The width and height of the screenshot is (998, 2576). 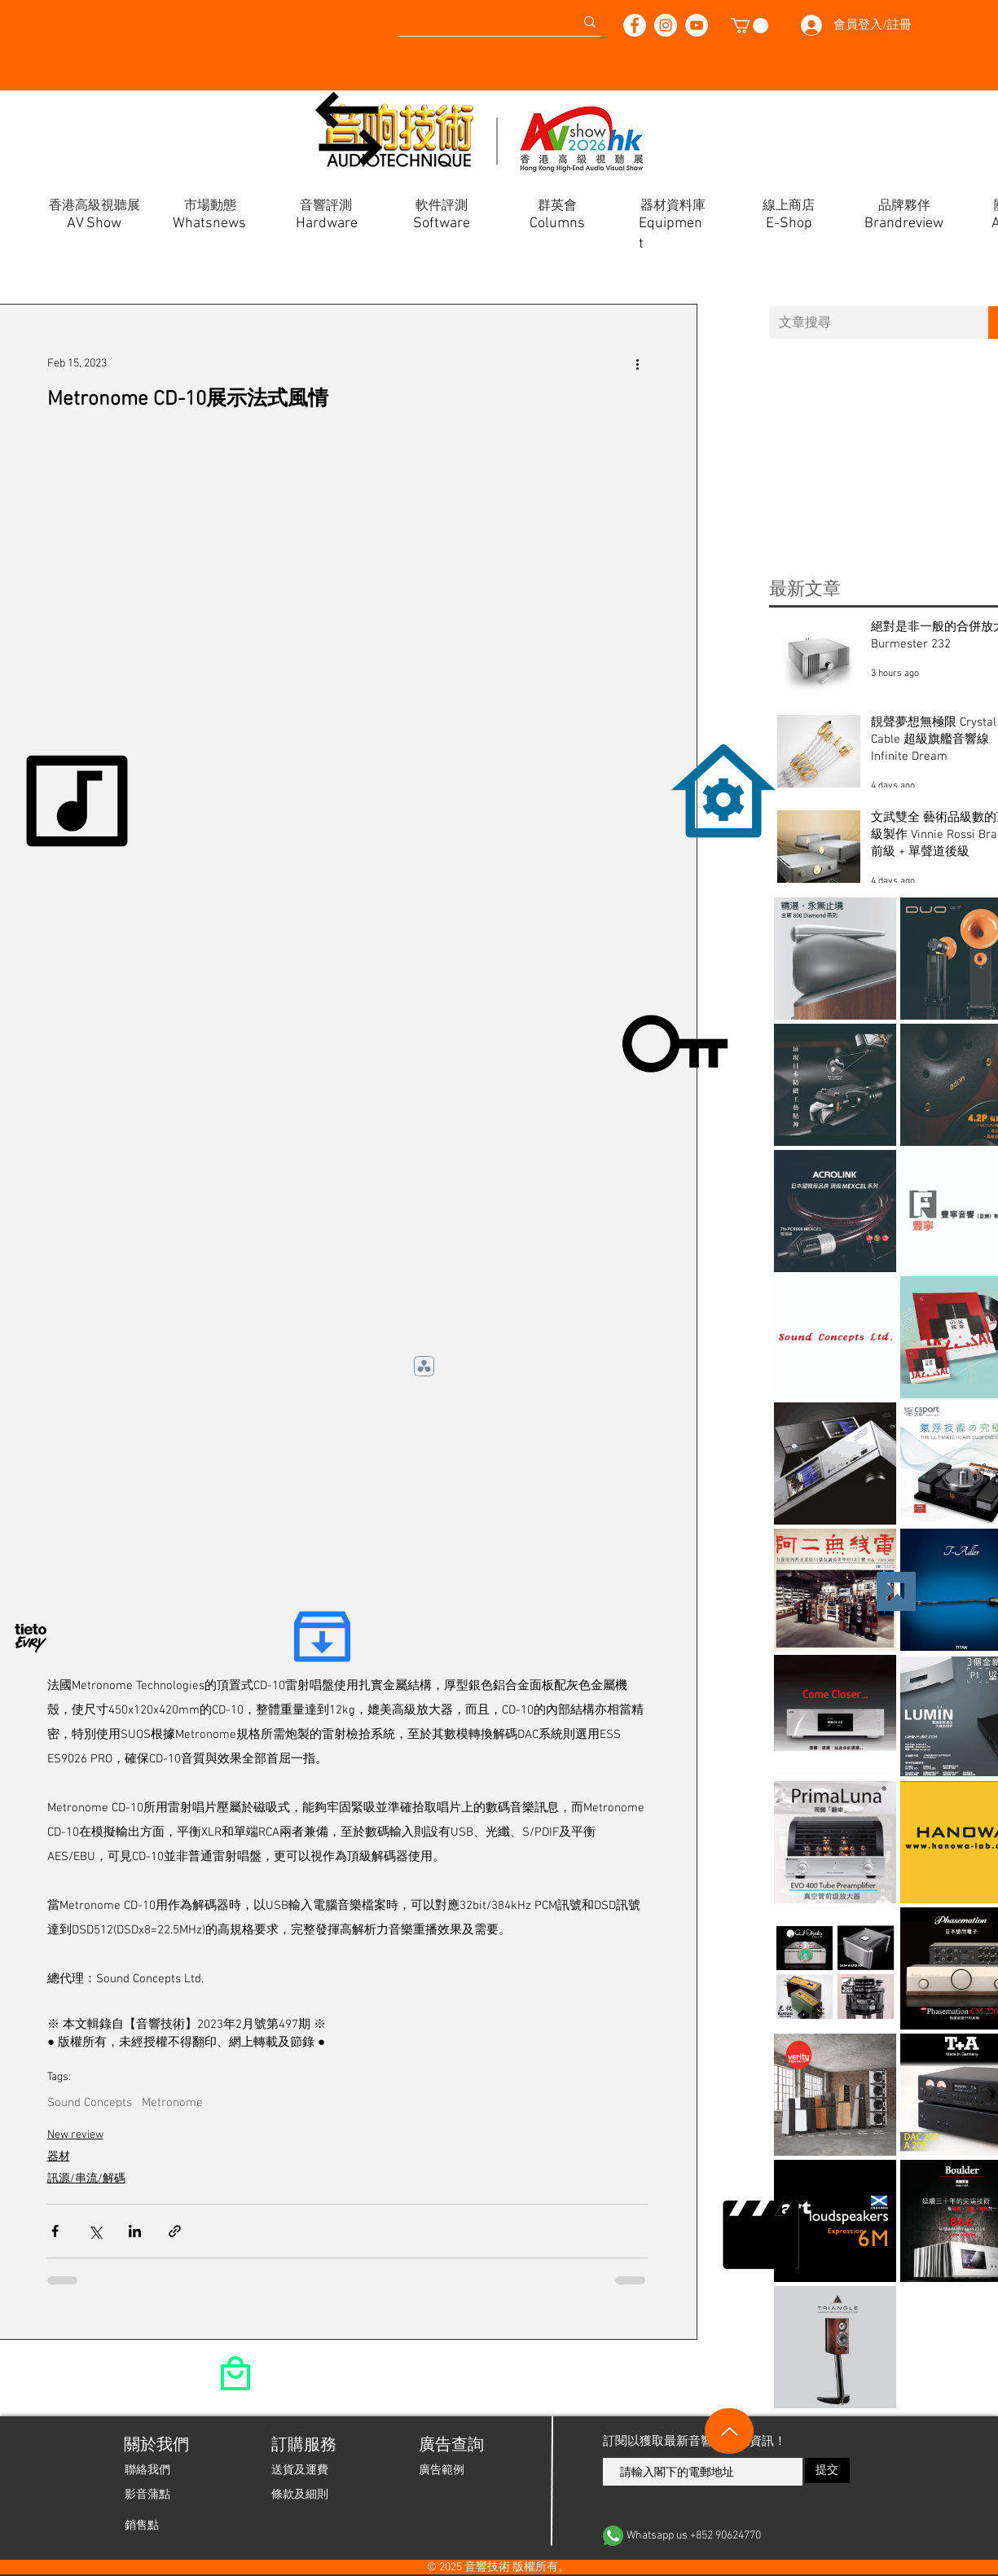 What do you see at coordinates (30, 1638) in the screenshot?
I see `visit Tietoevry website or services` at bounding box center [30, 1638].